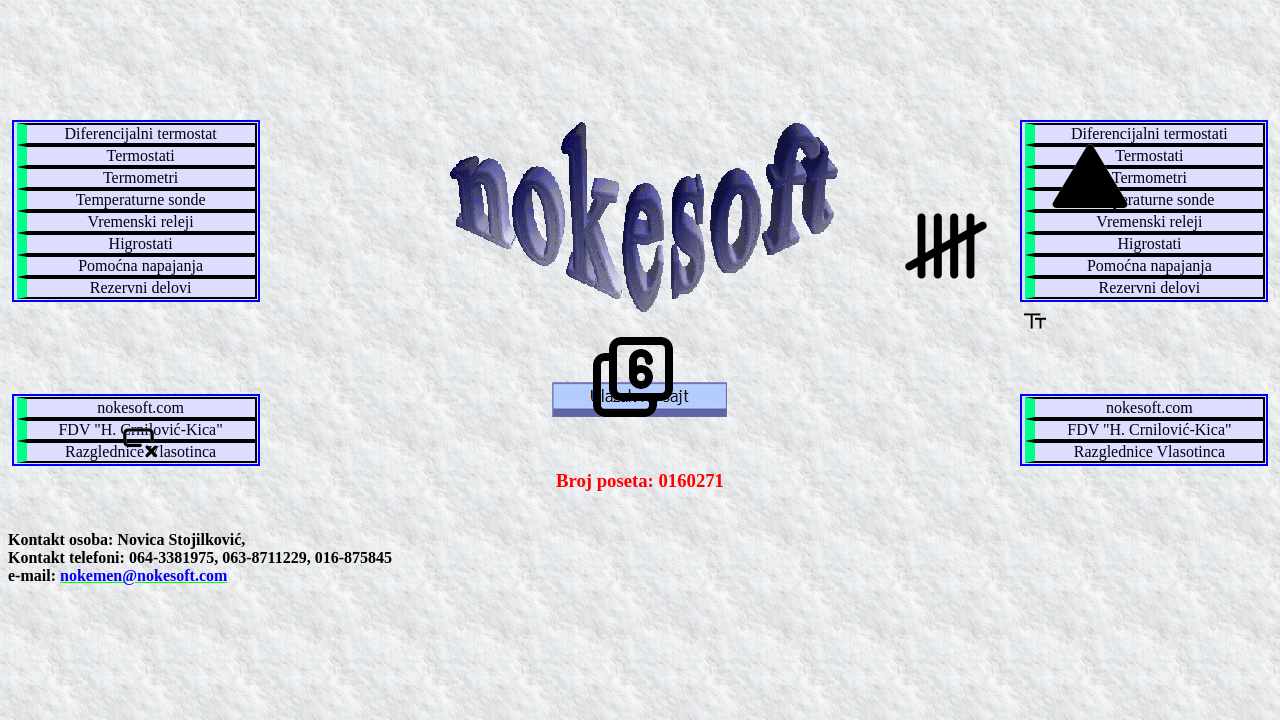 This screenshot has width=1280, height=720. What do you see at coordinates (1090, 178) in the screenshot?
I see `vercel platform logo` at bounding box center [1090, 178].